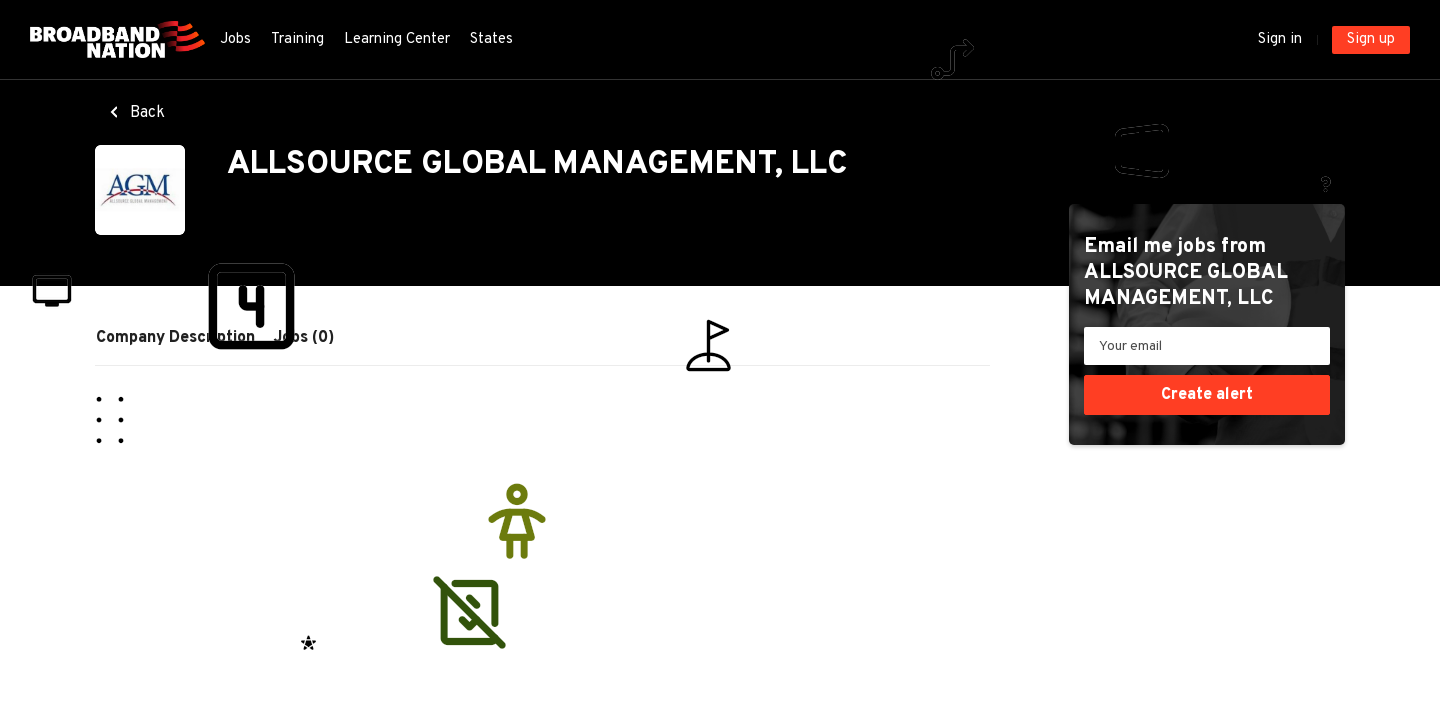 The height and width of the screenshot is (720, 1440). Describe the element at coordinates (1325, 183) in the screenshot. I see `access help or support information` at that location.